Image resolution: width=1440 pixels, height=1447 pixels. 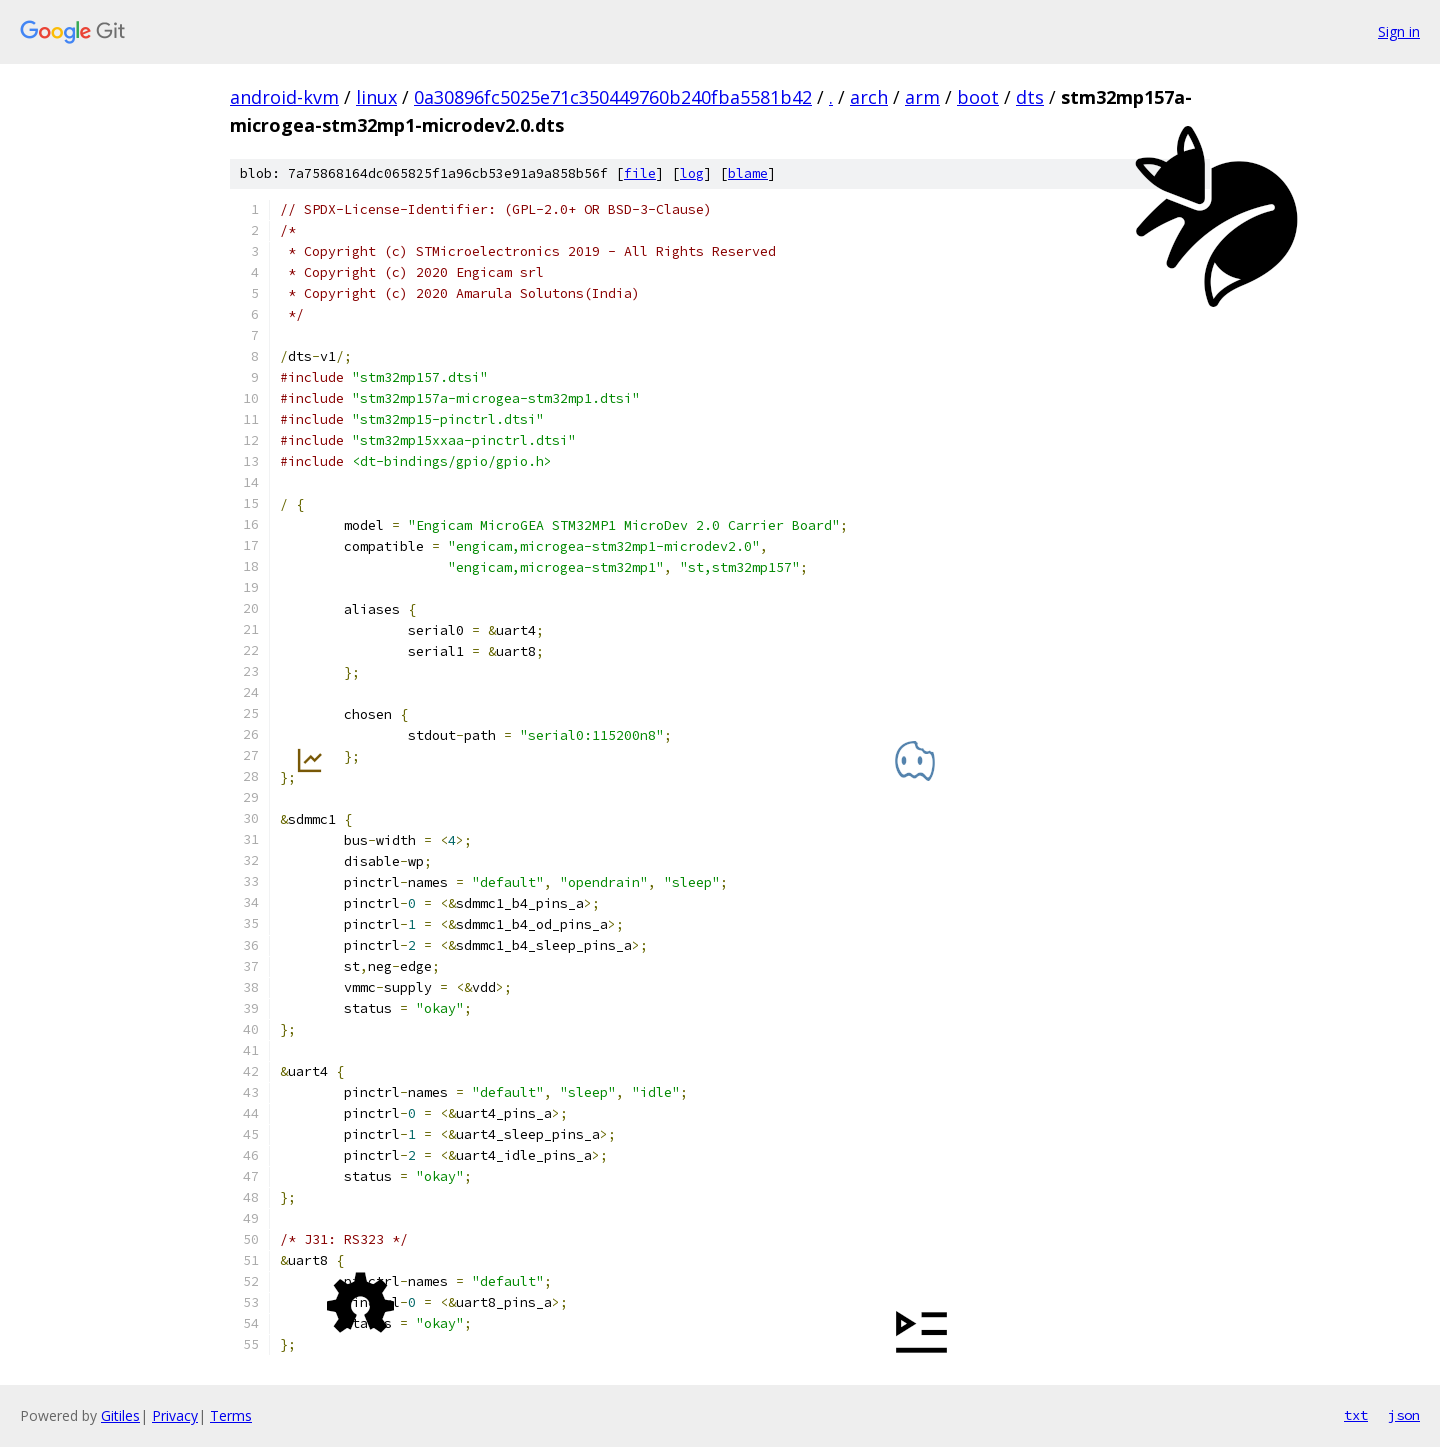 What do you see at coordinates (915, 761) in the screenshot?
I see `open the aiqfome food delivery app` at bounding box center [915, 761].